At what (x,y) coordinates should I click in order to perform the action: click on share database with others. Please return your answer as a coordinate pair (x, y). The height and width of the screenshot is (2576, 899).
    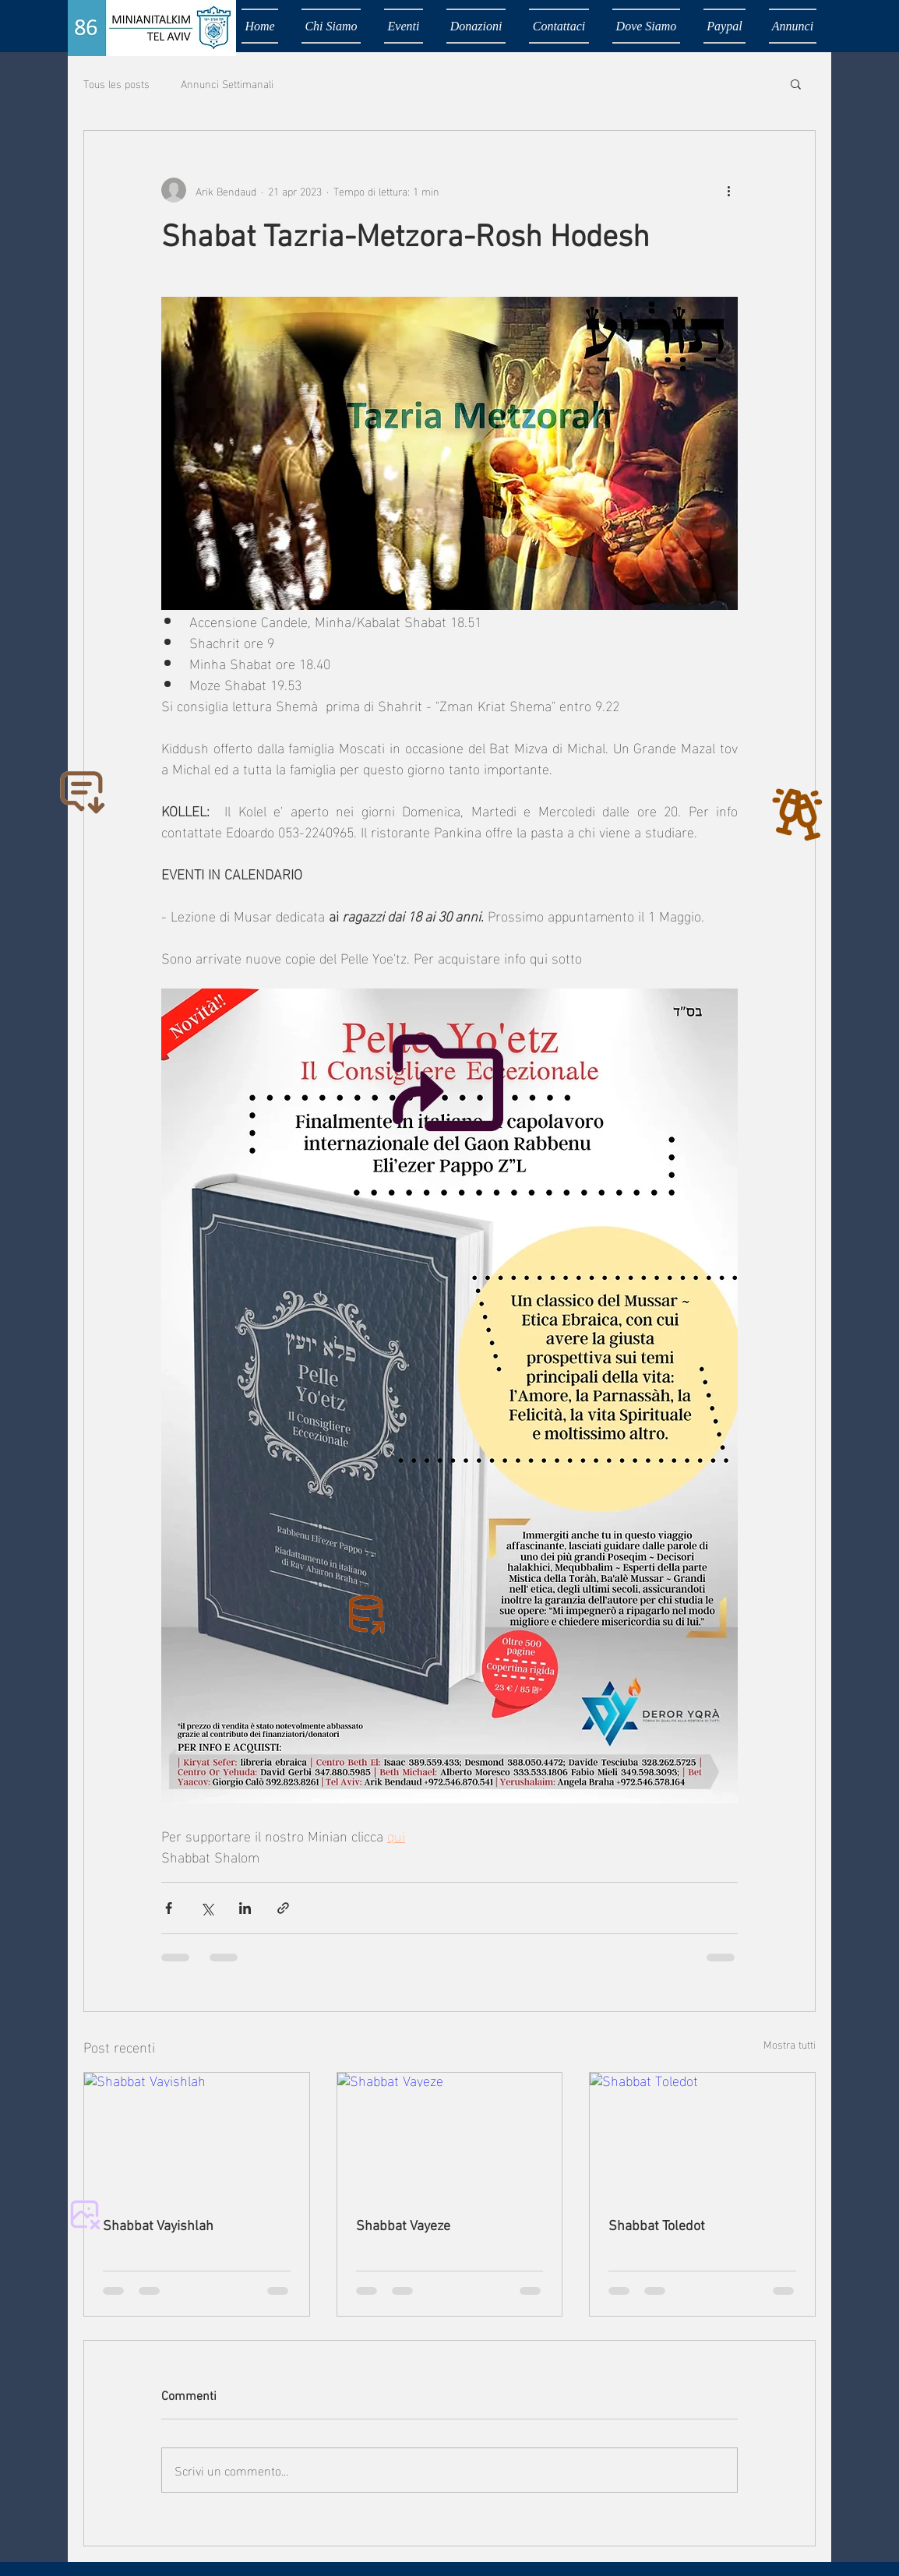
    Looking at the image, I should click on (365, 1613).